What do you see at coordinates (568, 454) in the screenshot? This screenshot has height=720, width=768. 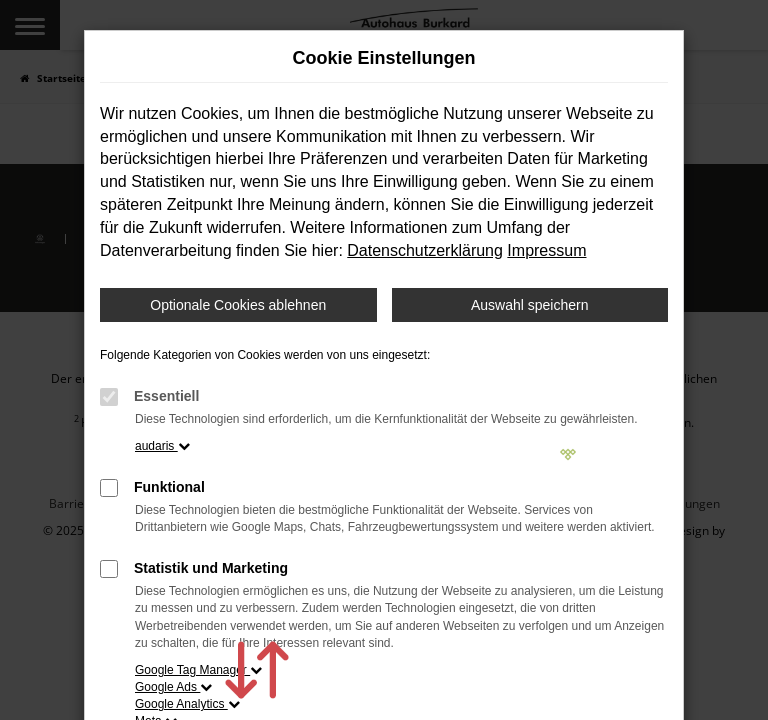 I see `open Tidal music streaming app` at bounding box center [568, 454].